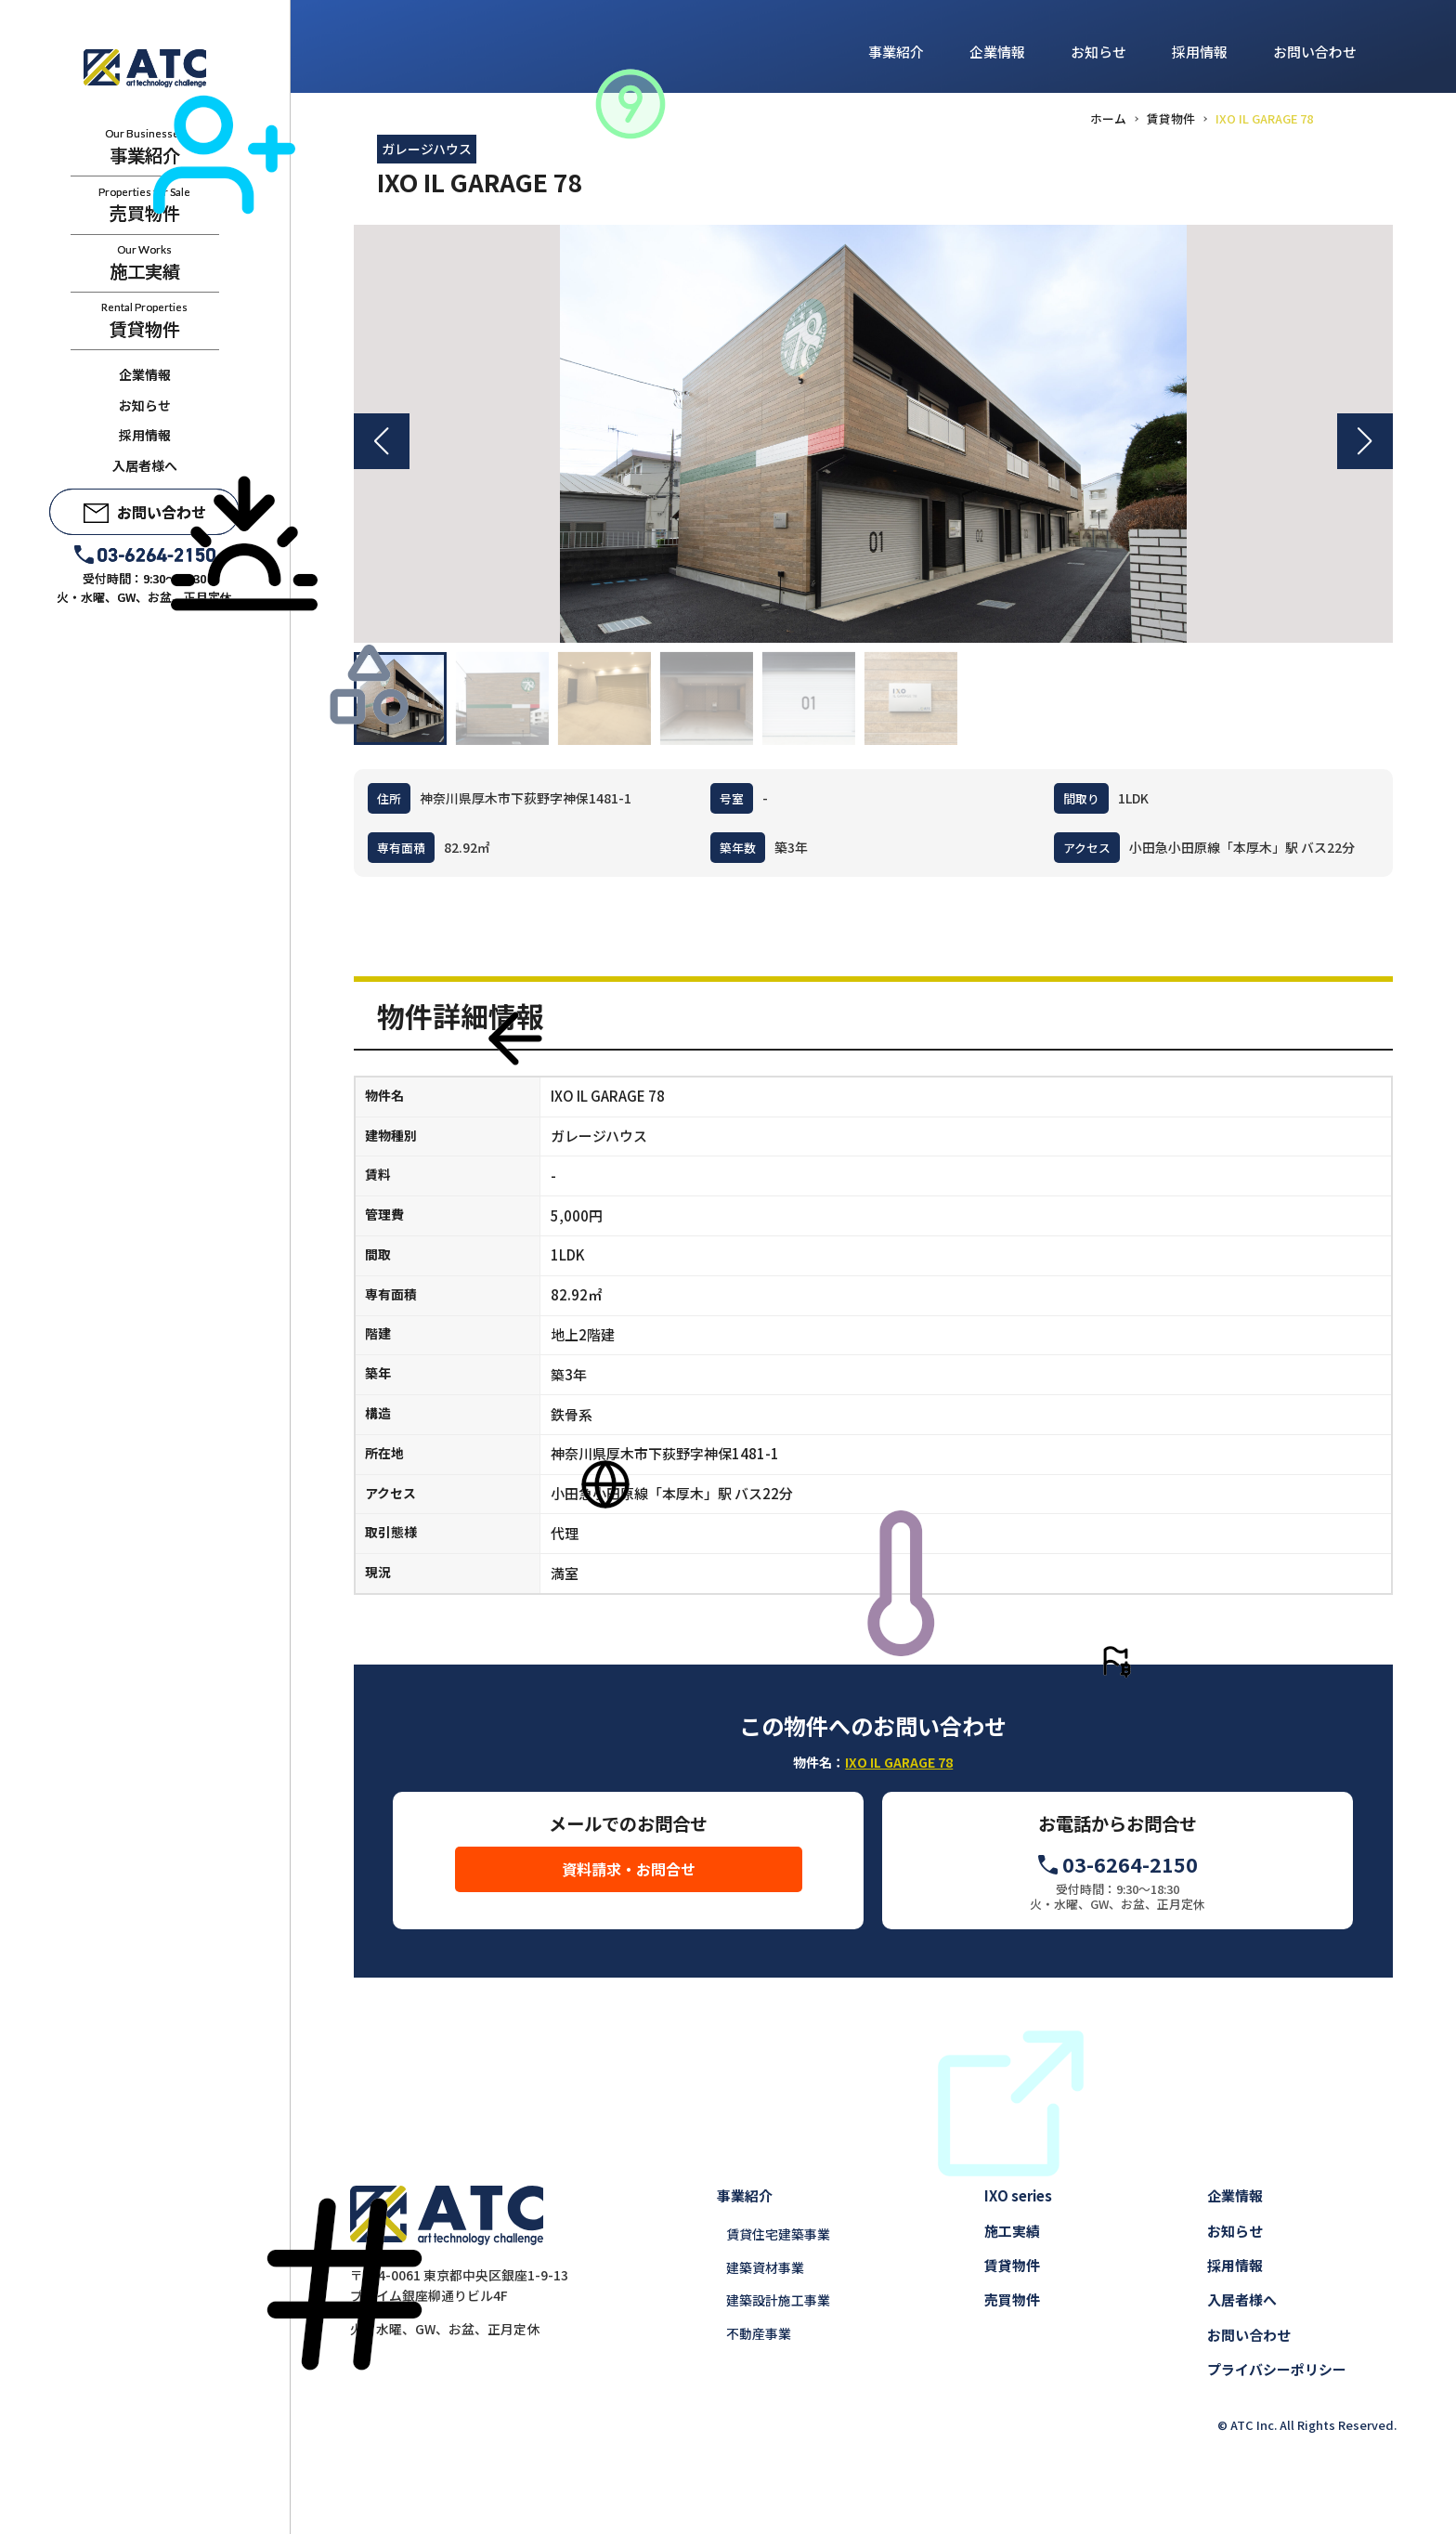  What do you see at coordinates (904, 1583) in the screenshot?
I see `view current temperature` at bounding box center [904, 1583].